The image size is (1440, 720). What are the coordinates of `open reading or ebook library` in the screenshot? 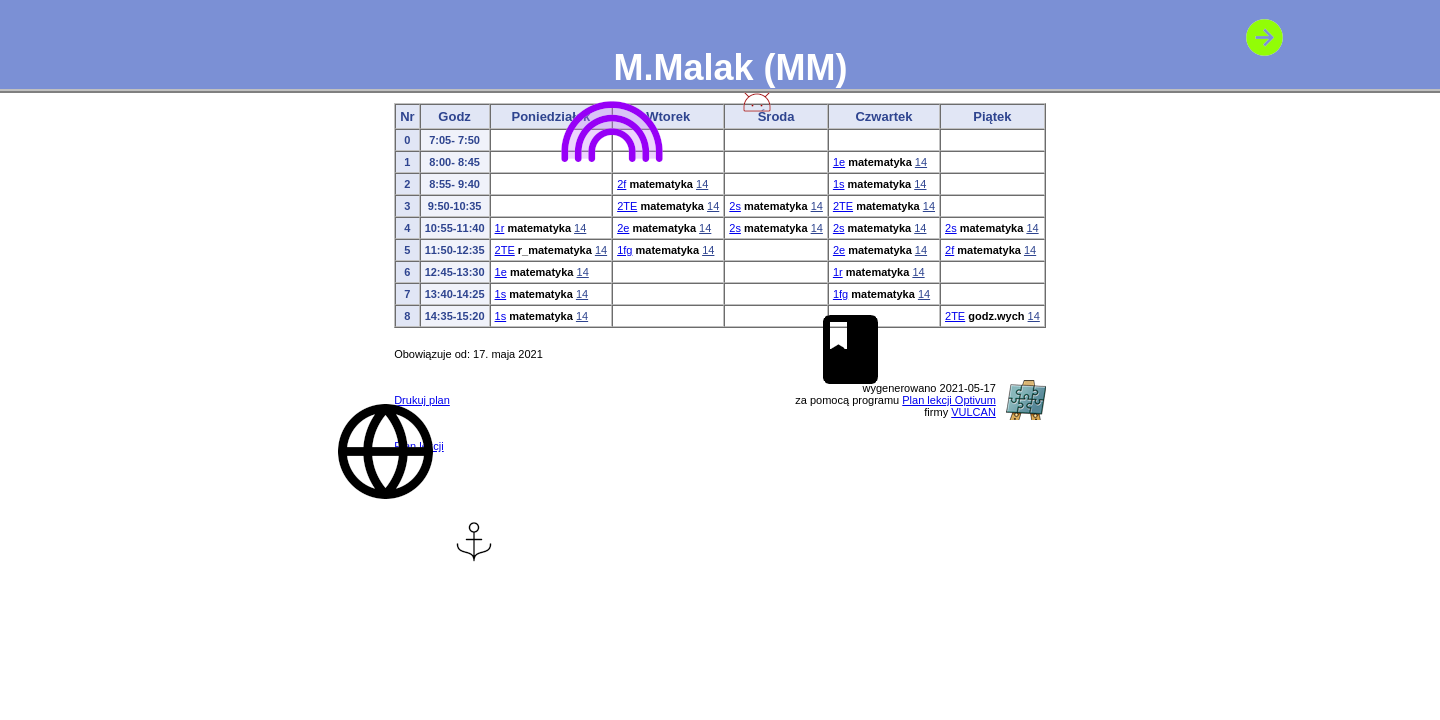 It's located at (850, 349).